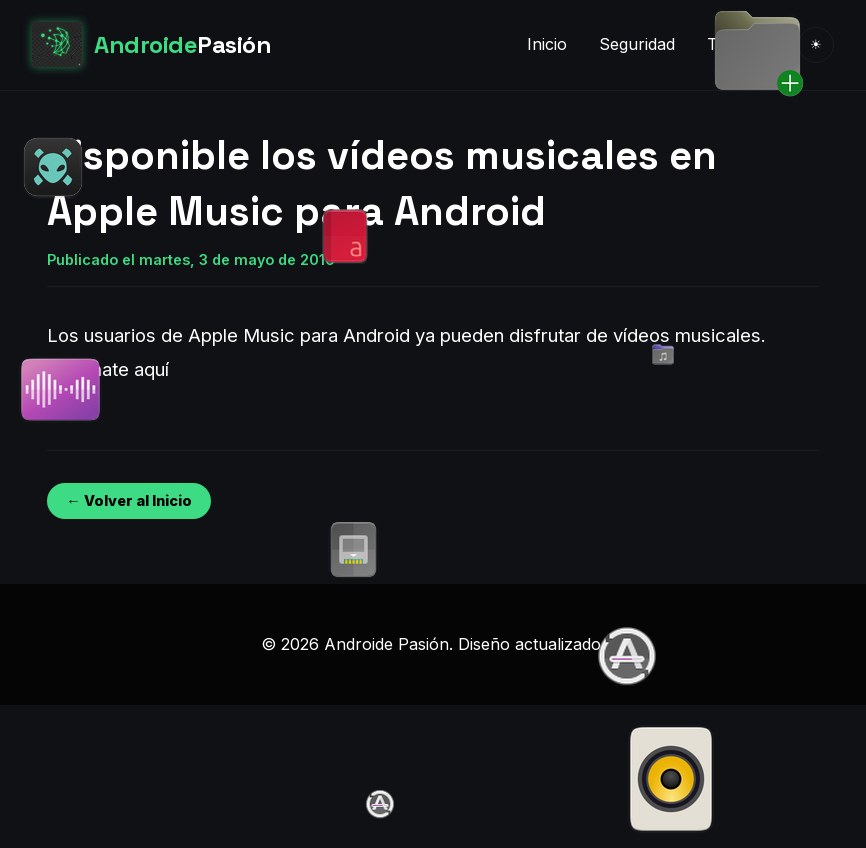  I want to click on open the dictionary app, so click(345, 236).